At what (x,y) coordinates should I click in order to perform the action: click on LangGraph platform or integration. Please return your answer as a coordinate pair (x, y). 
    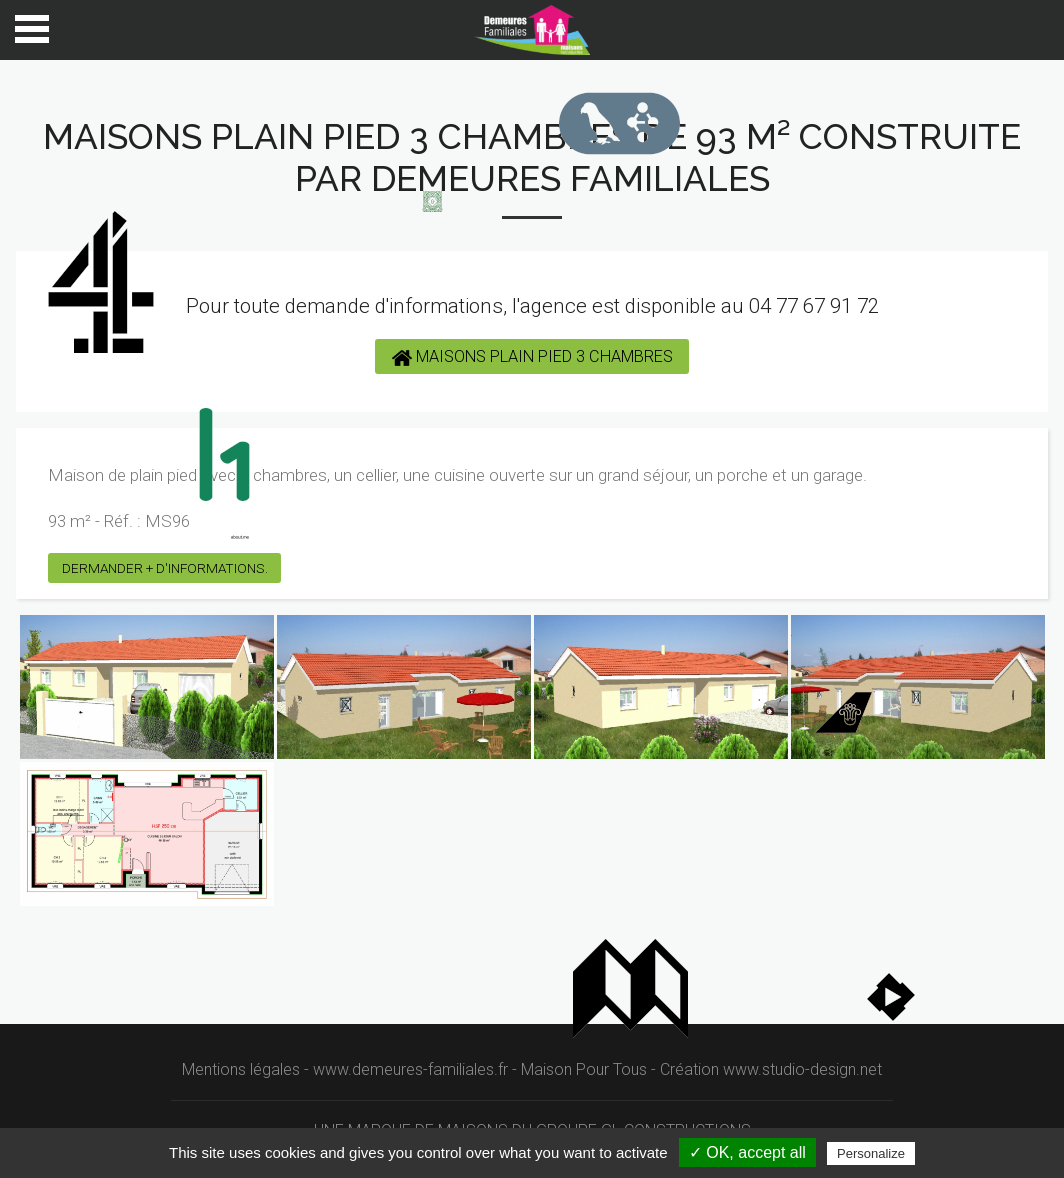
    Looking at the image, I should click on (619, 123).